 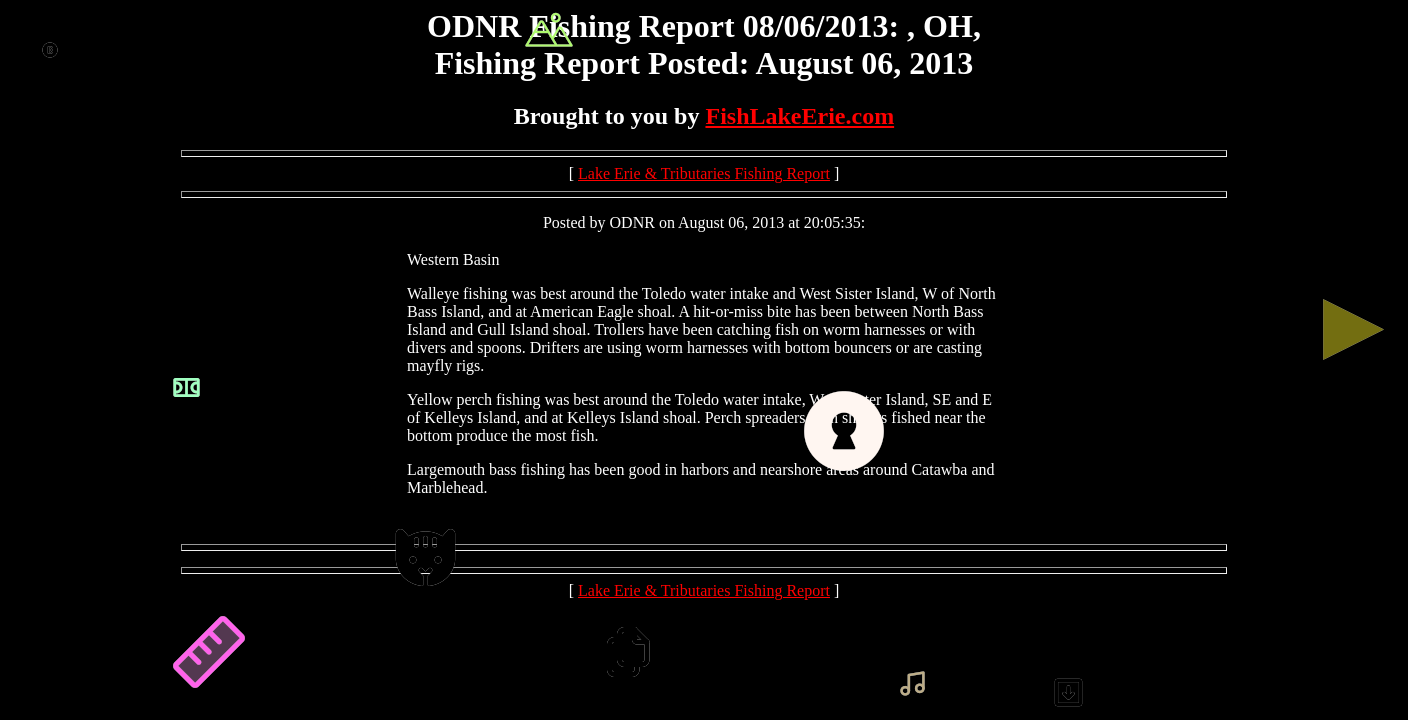 What do you see at coordinates (209, 652) in the screenshot?
I see `access measurement tools` at bounding box center [209, 652].